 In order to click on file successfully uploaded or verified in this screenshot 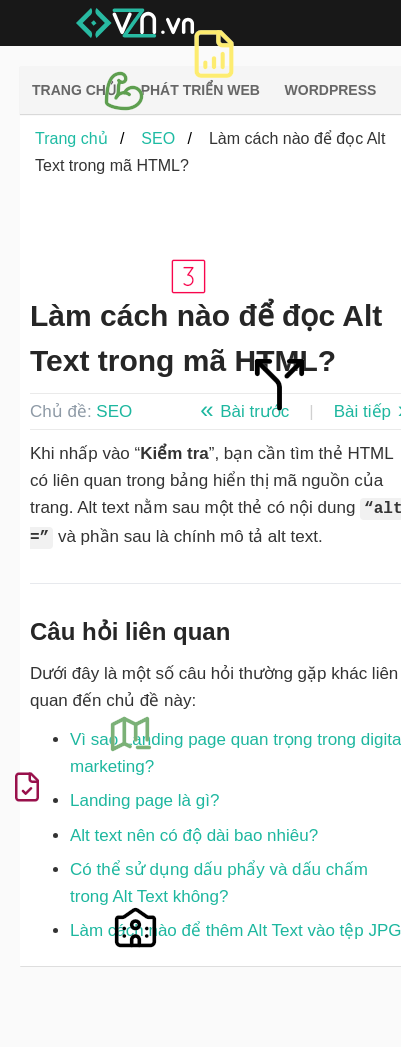, I will do `click(27, 787)`.